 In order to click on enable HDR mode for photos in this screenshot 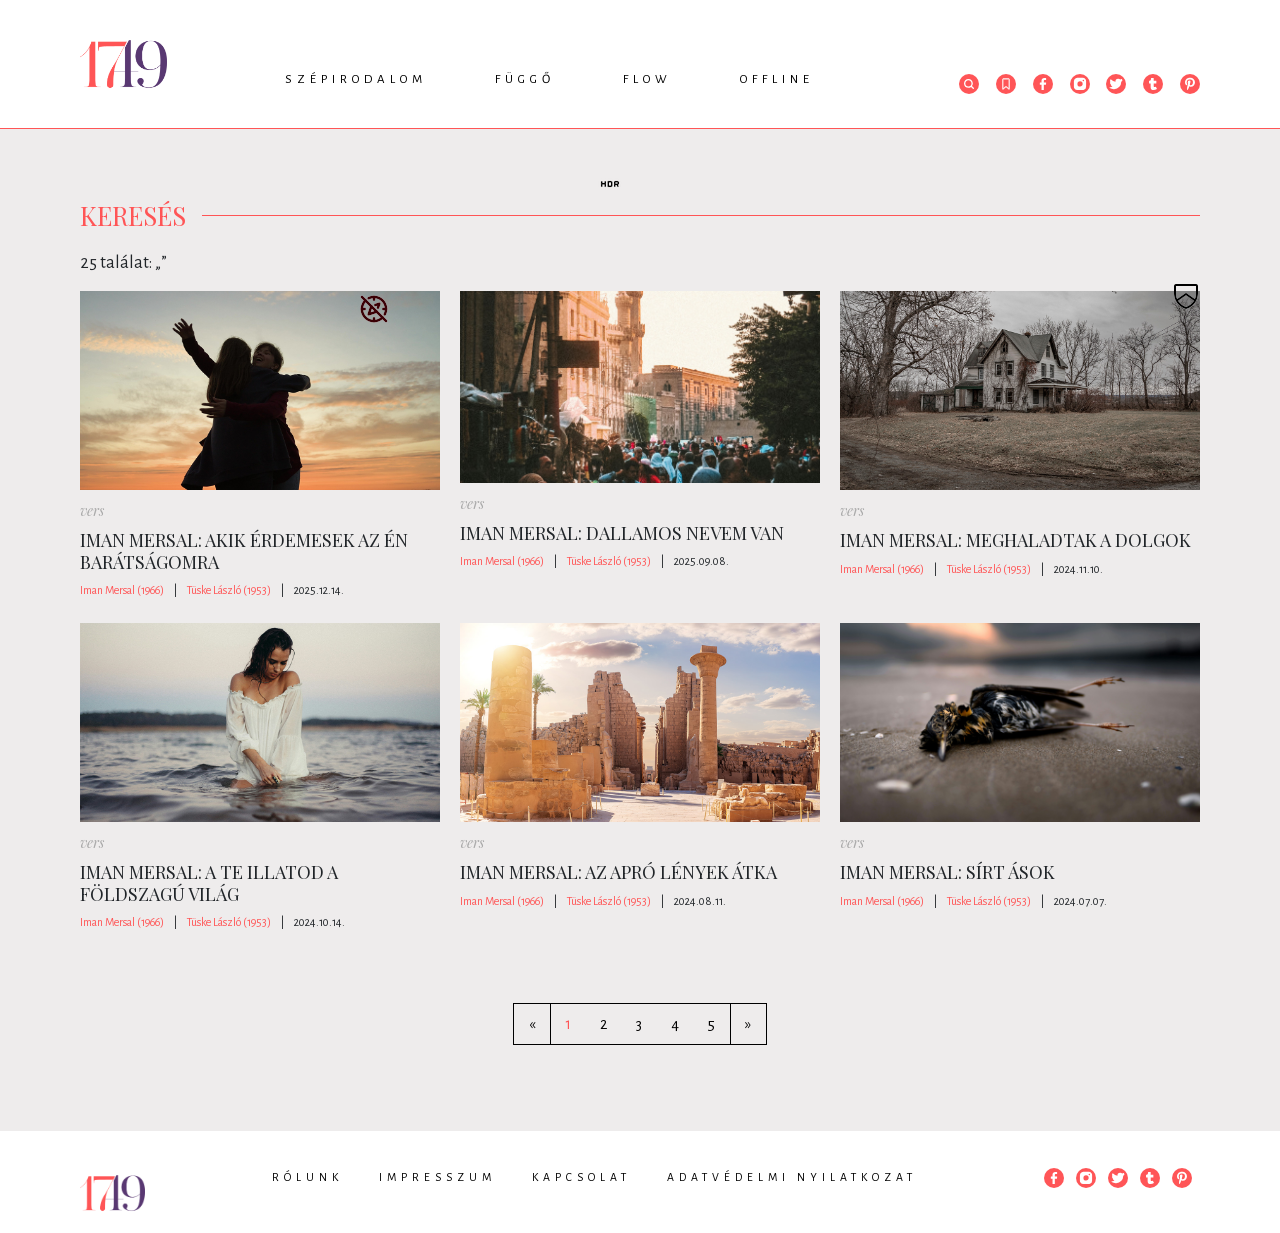, I will do `click(610, 184)`.